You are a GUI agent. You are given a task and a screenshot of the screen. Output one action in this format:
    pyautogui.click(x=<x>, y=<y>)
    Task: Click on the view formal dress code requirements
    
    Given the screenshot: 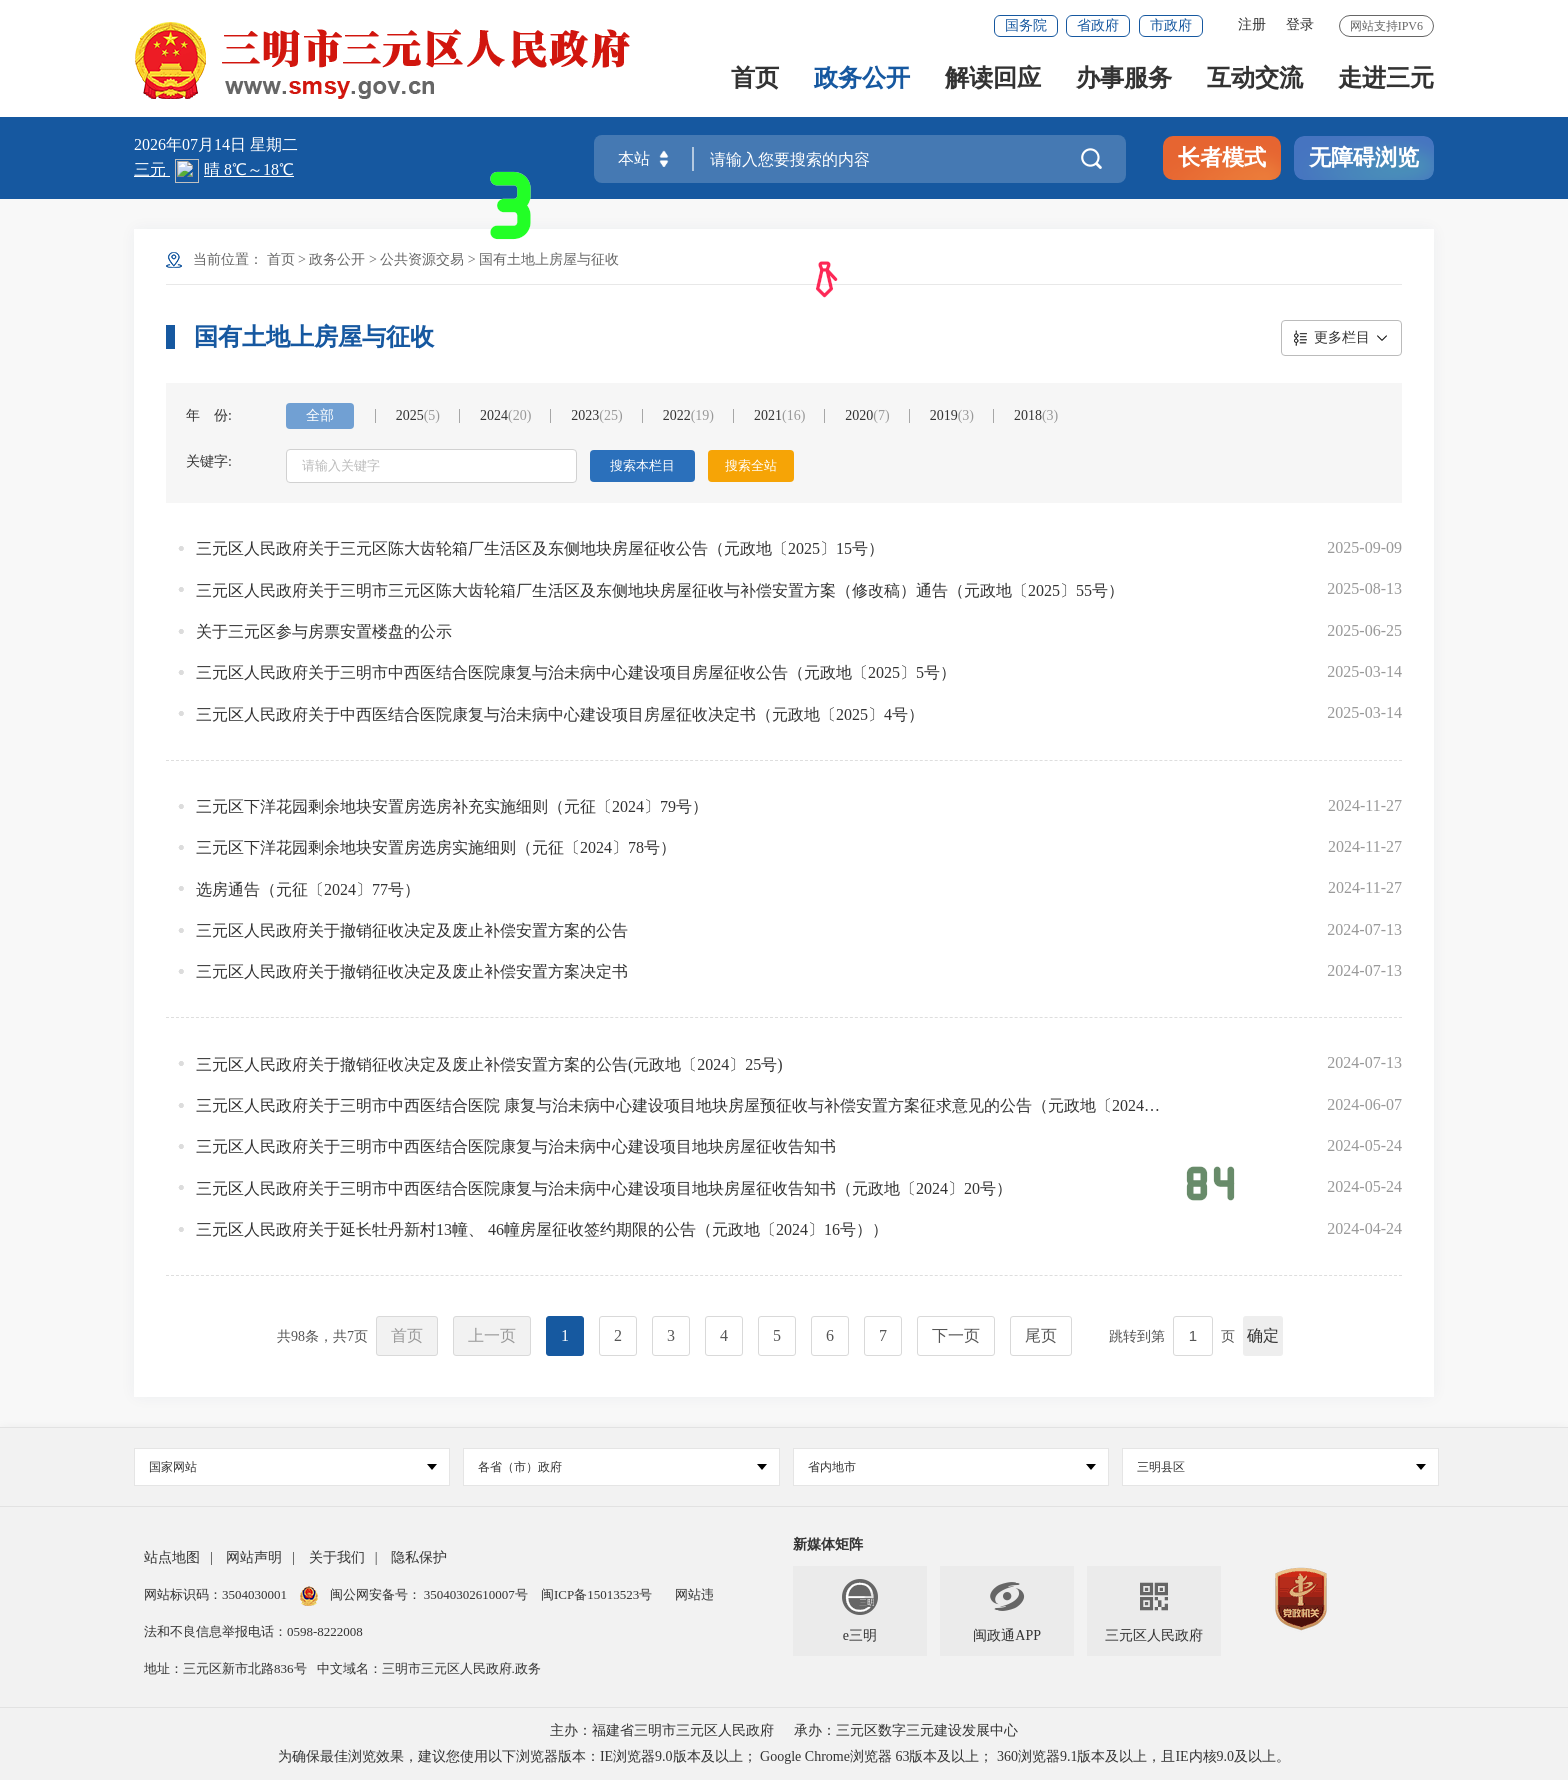 What is the action you would take?
    pyautogui.click(x=824, y=278)
    